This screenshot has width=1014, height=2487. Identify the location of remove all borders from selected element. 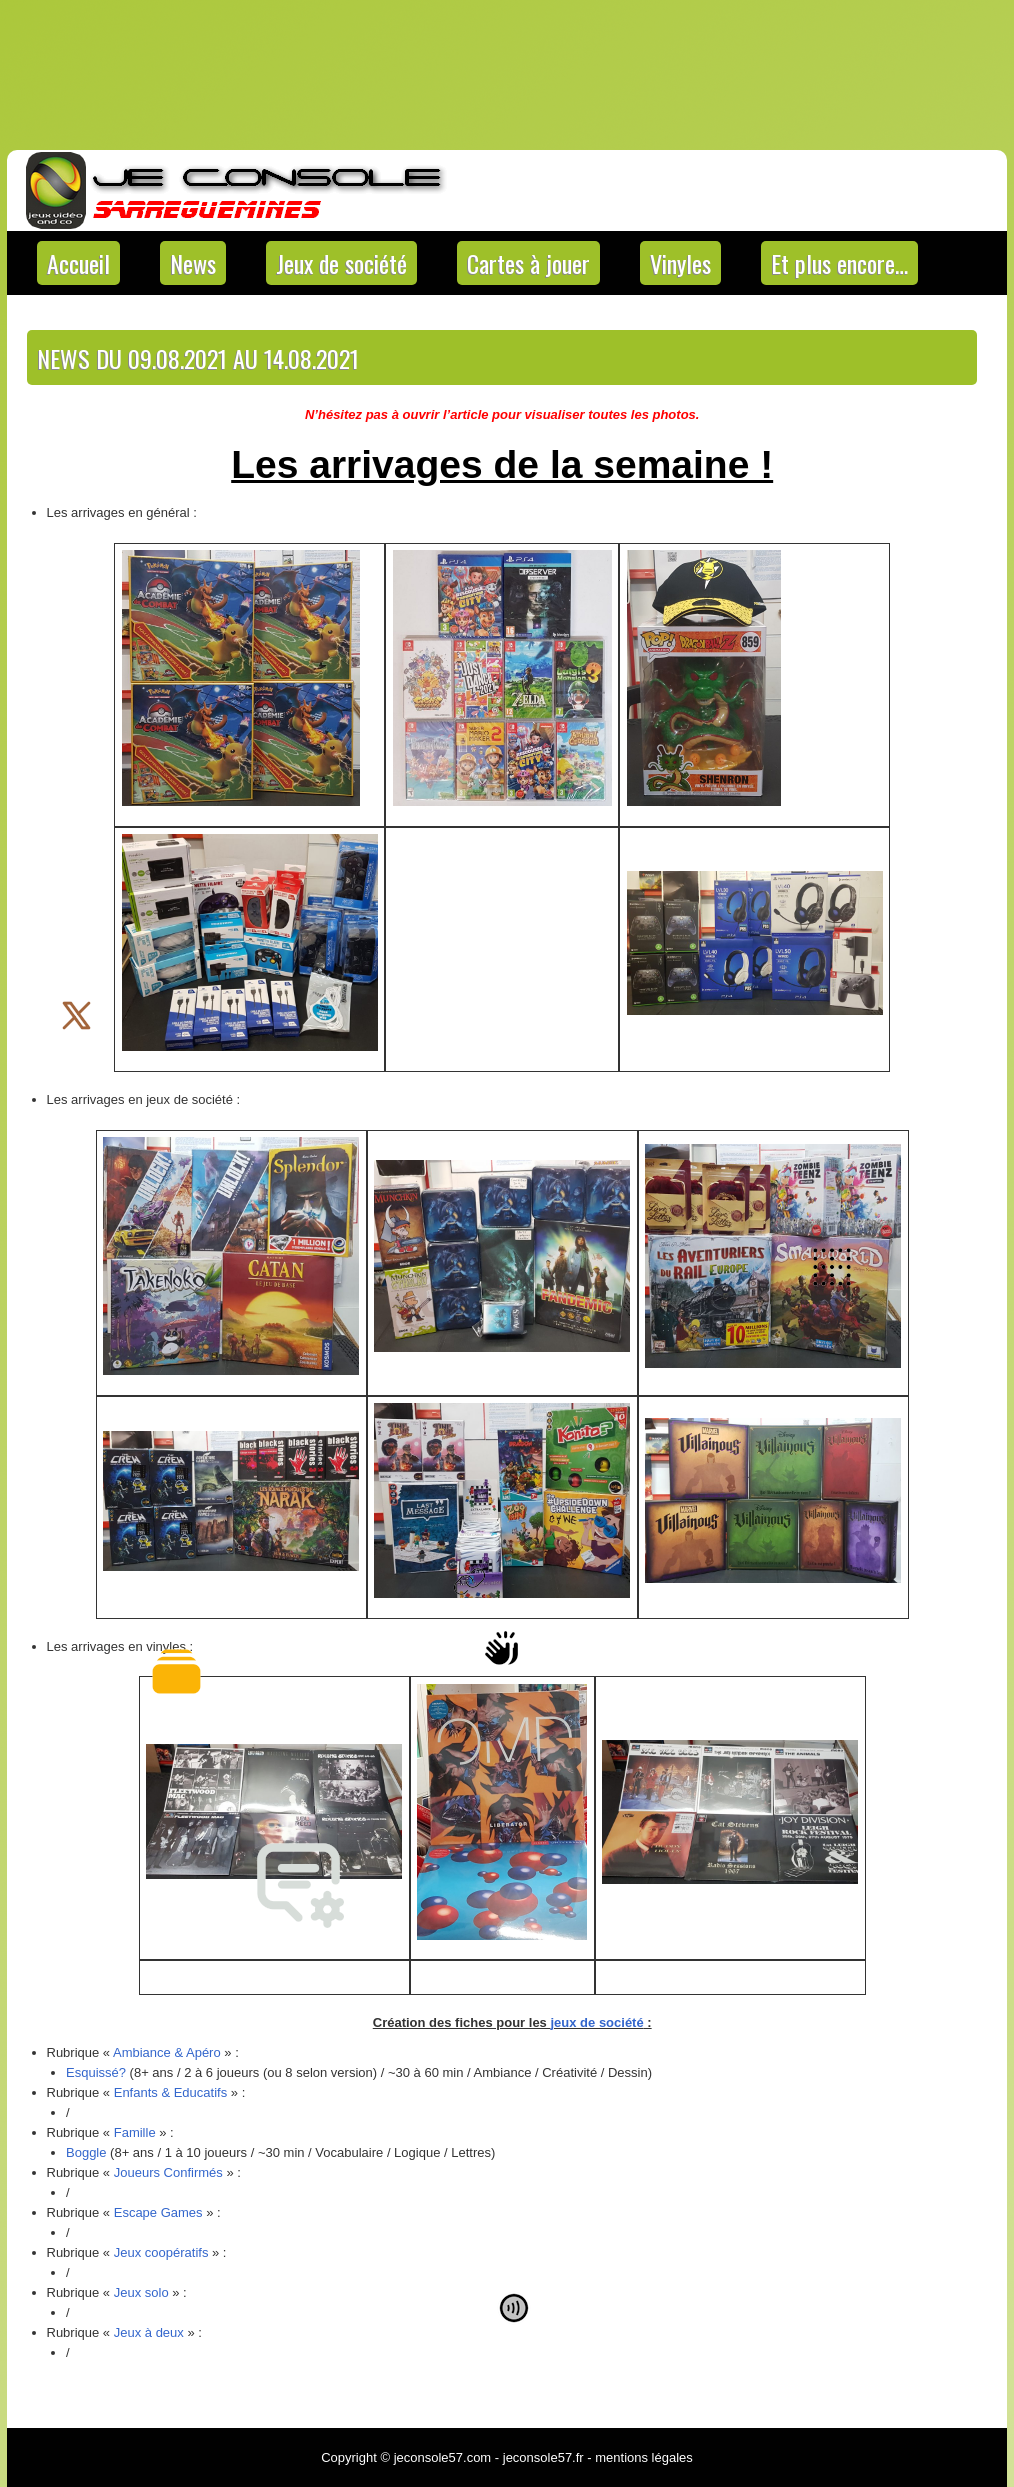
(832, 1267).